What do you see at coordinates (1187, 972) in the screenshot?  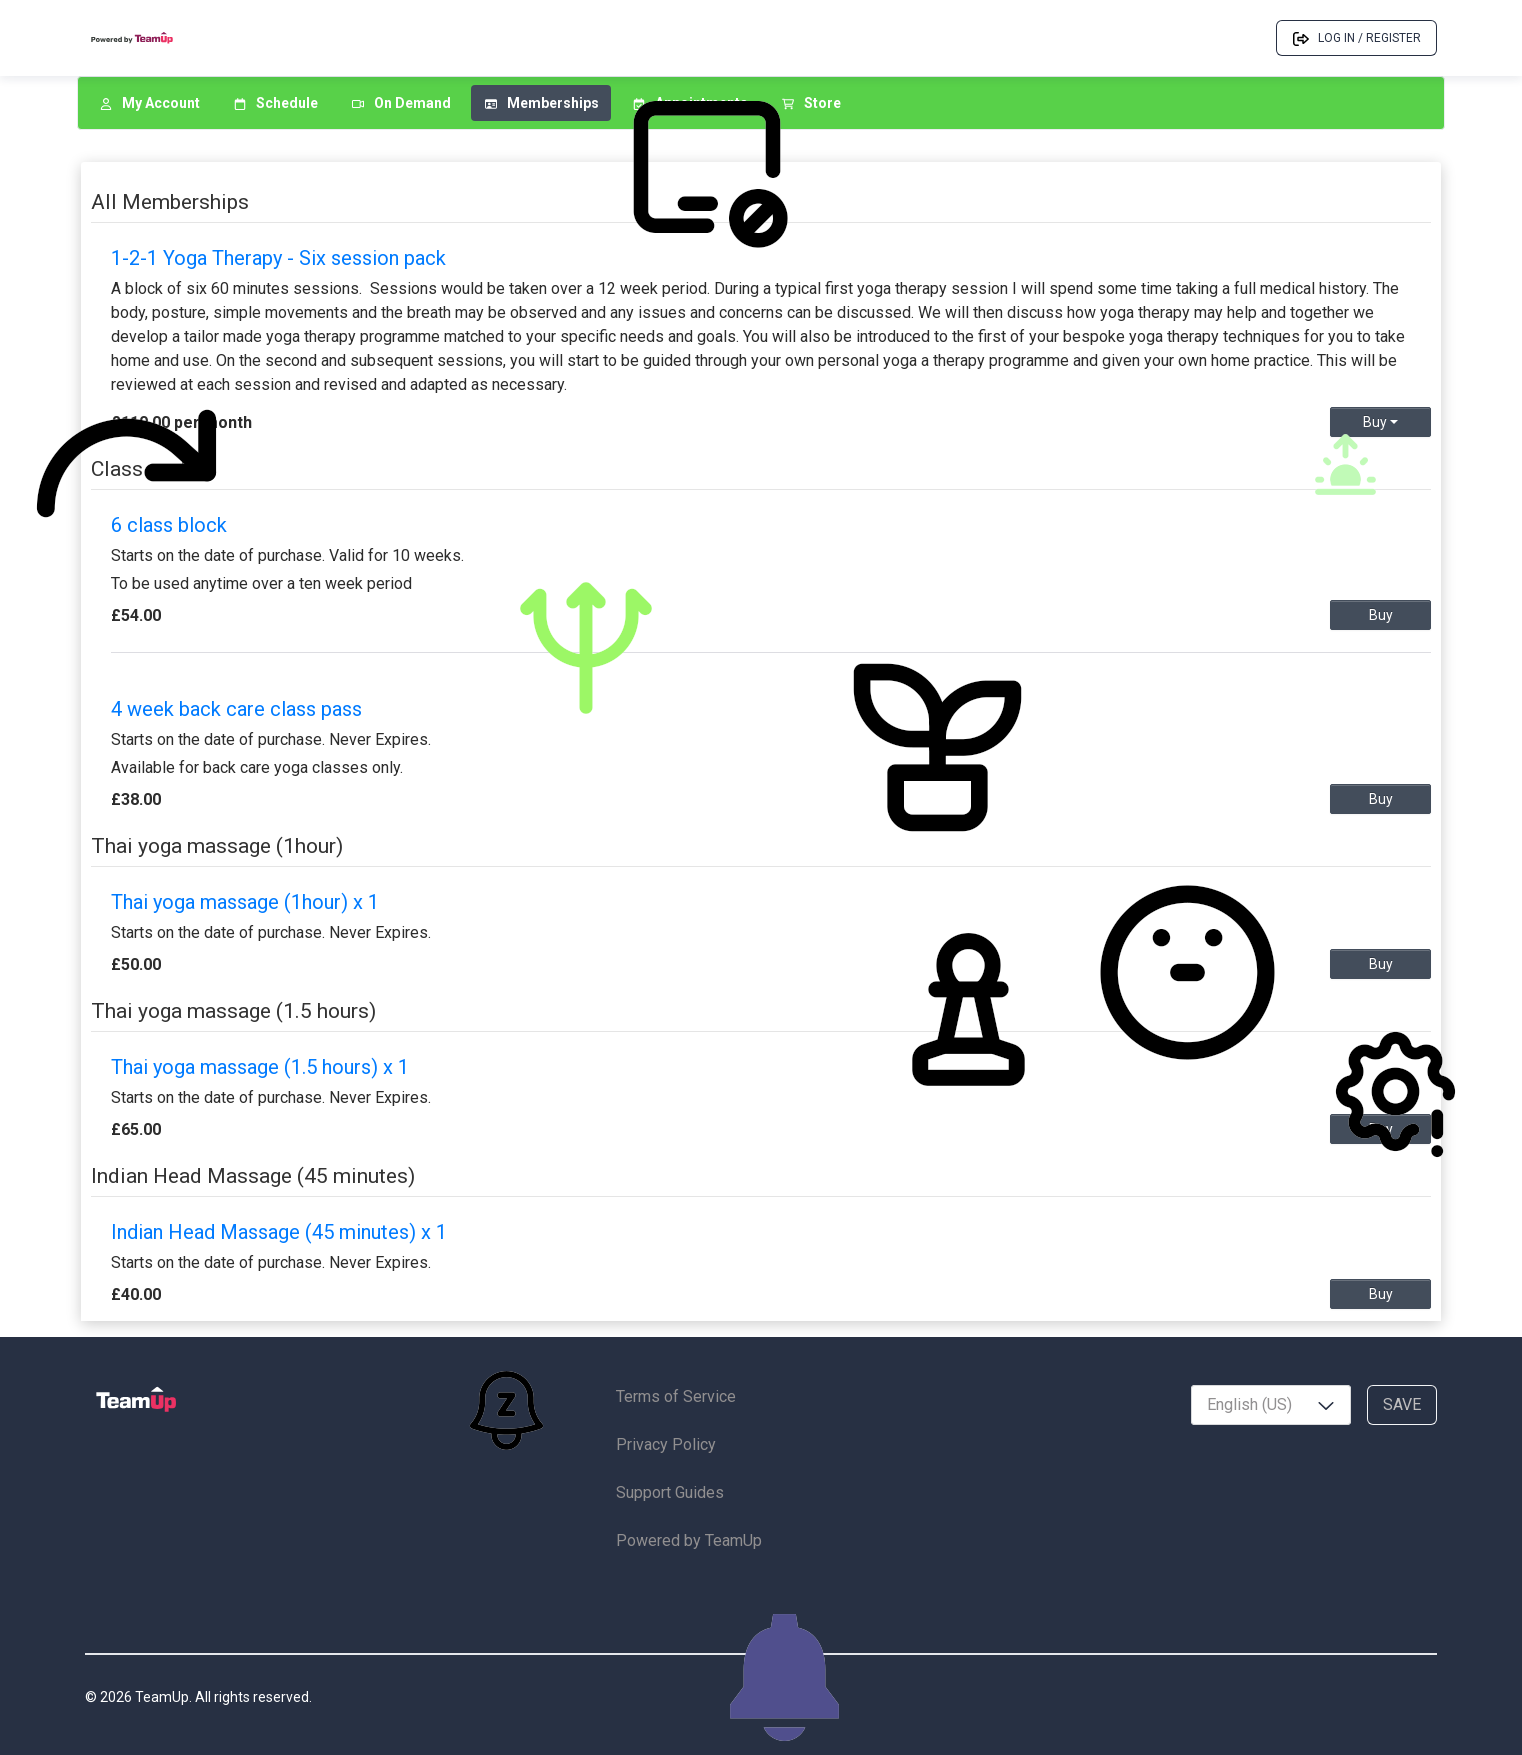 I see `indicates looking up or searching for information` at bounding box center [1187, 972].